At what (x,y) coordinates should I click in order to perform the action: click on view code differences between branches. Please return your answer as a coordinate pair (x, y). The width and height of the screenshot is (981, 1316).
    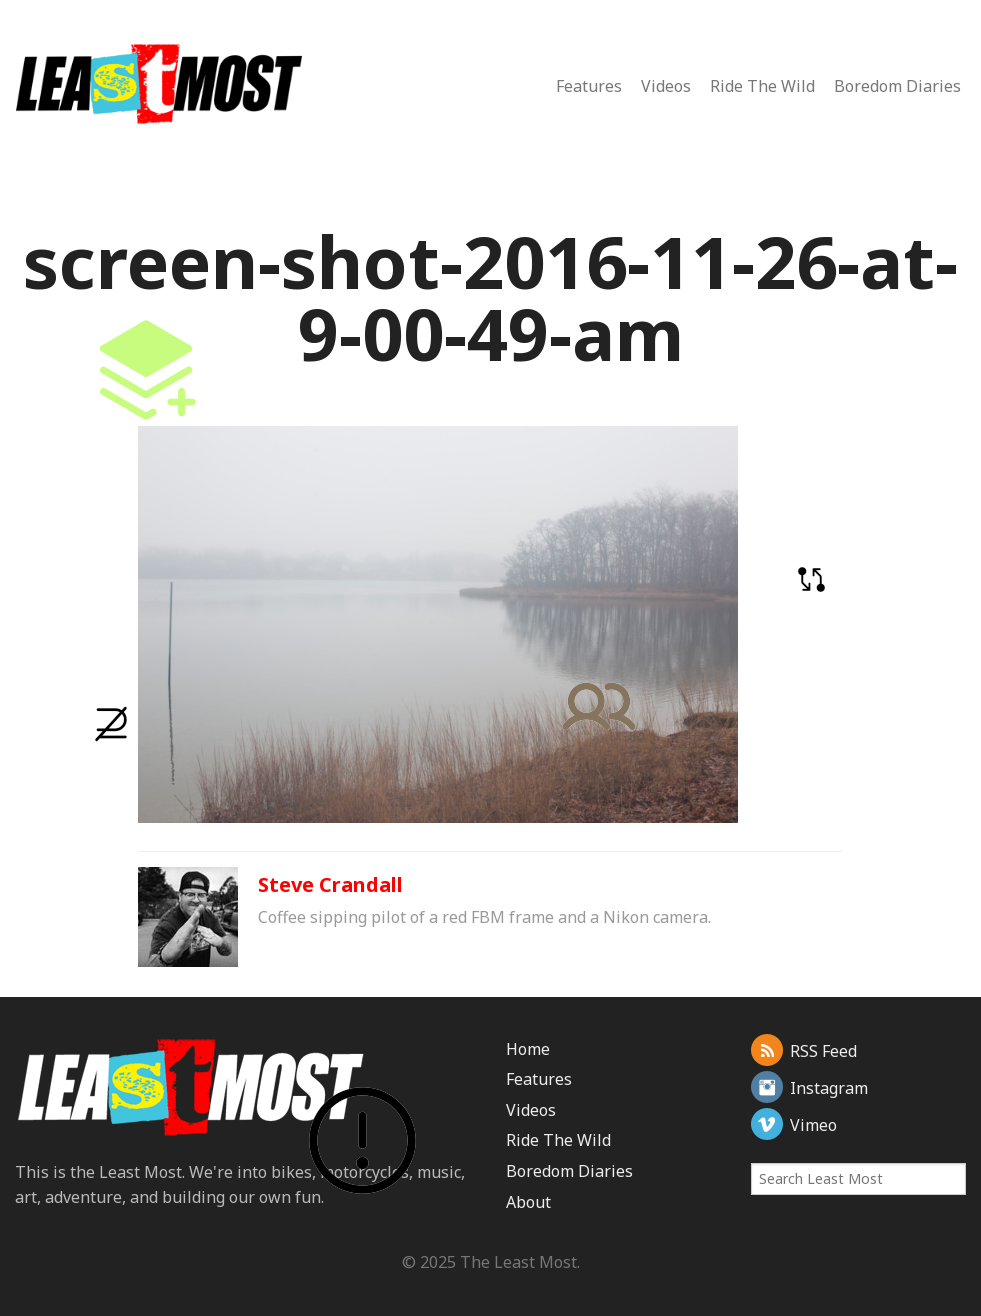
    Looking at the image, I should click on (811, 579).